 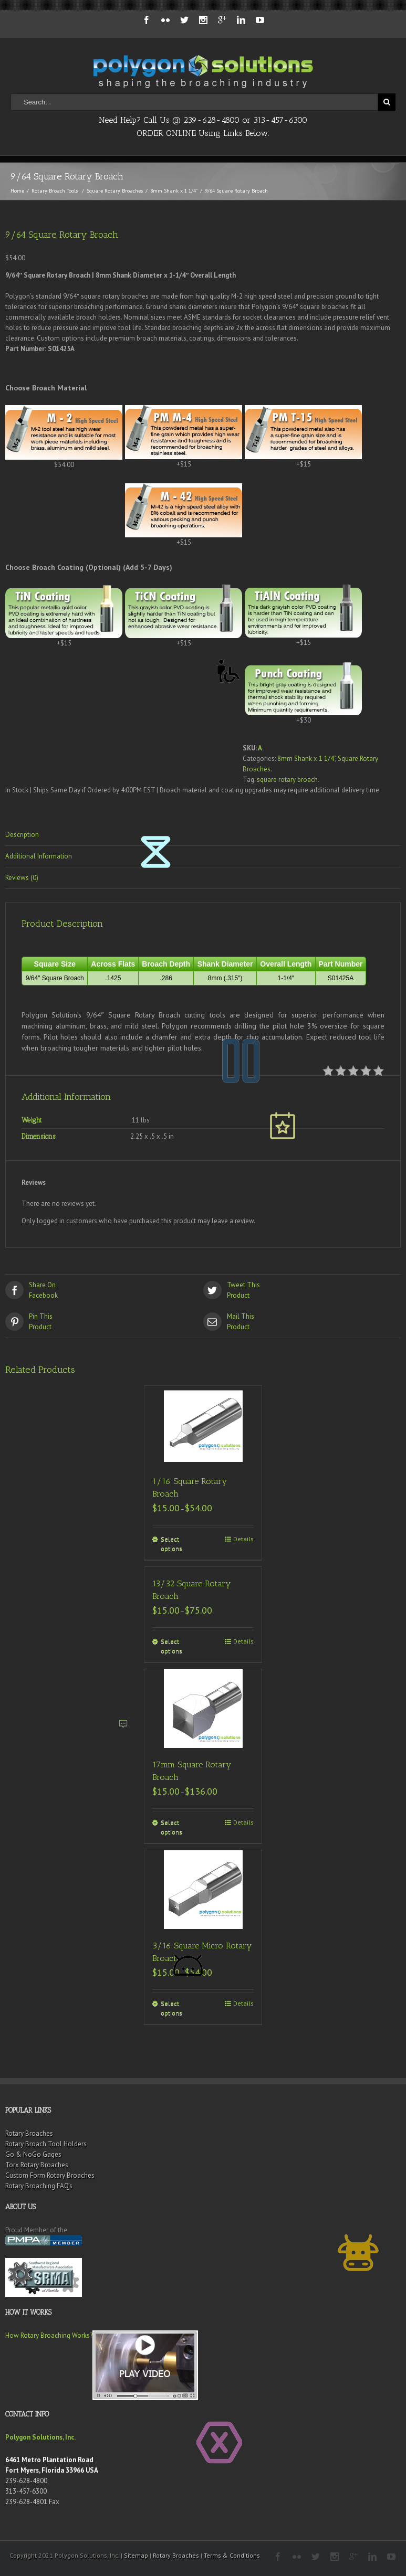 What do you see at coordinates (227, 671) in the screenshot?
I see `wheelchair accessible pickup location` at bounding box center [227, 671].